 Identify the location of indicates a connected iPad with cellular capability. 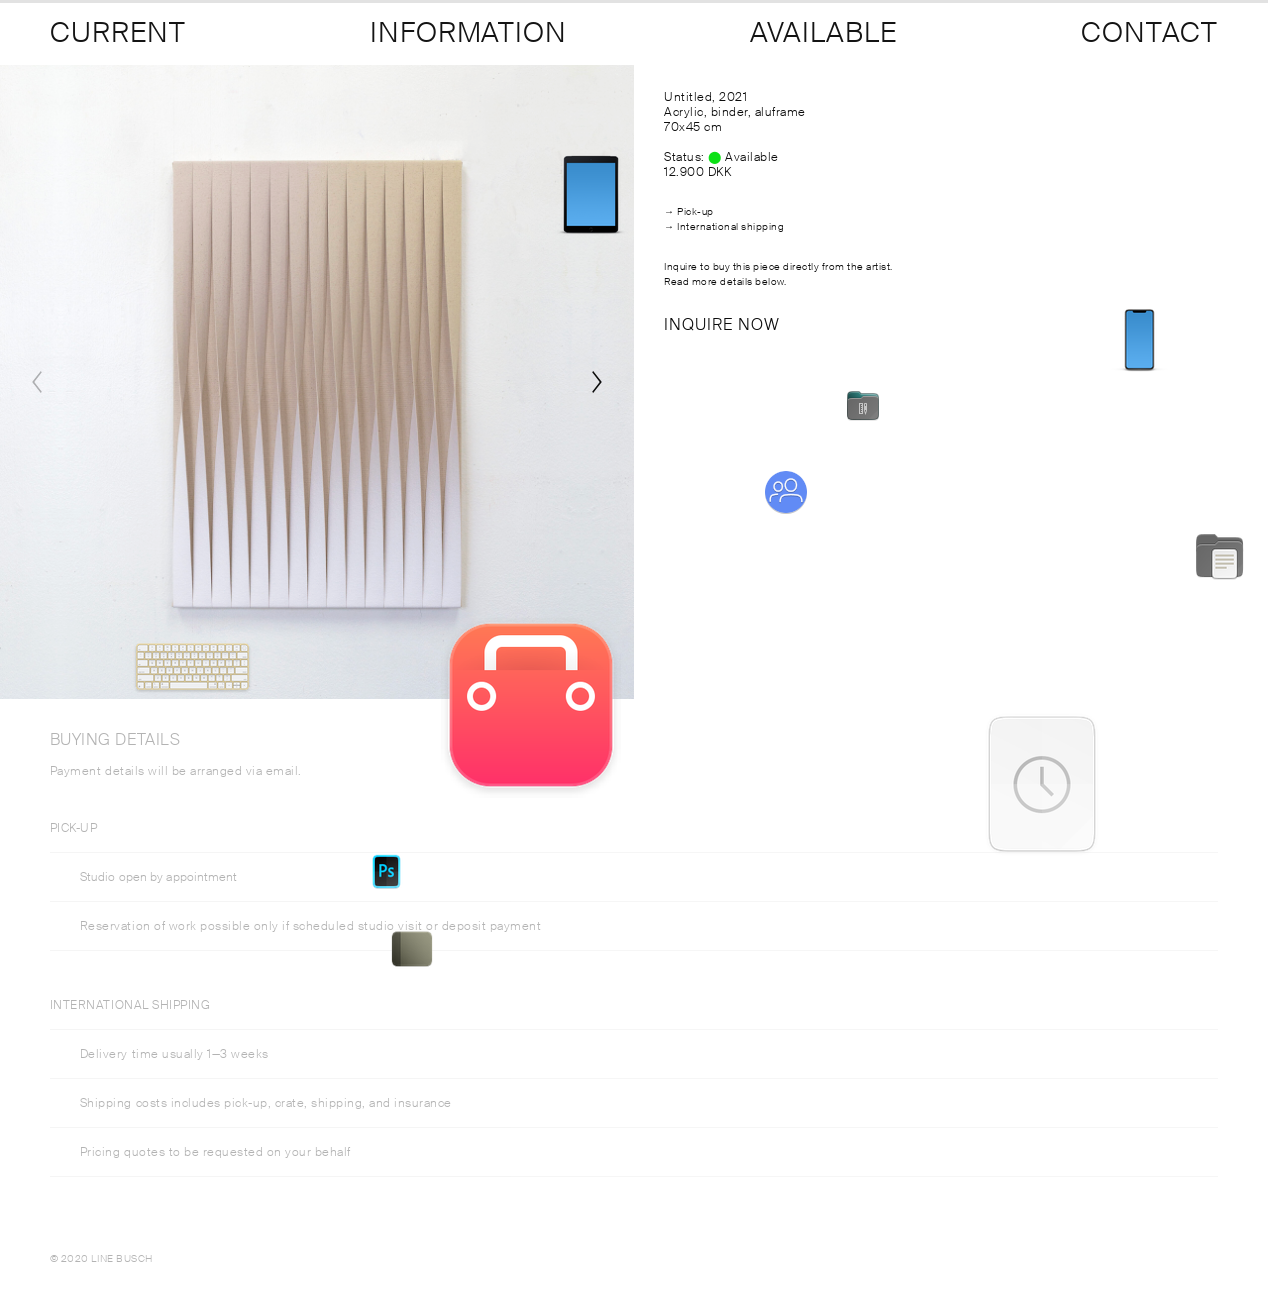
(591, 194).